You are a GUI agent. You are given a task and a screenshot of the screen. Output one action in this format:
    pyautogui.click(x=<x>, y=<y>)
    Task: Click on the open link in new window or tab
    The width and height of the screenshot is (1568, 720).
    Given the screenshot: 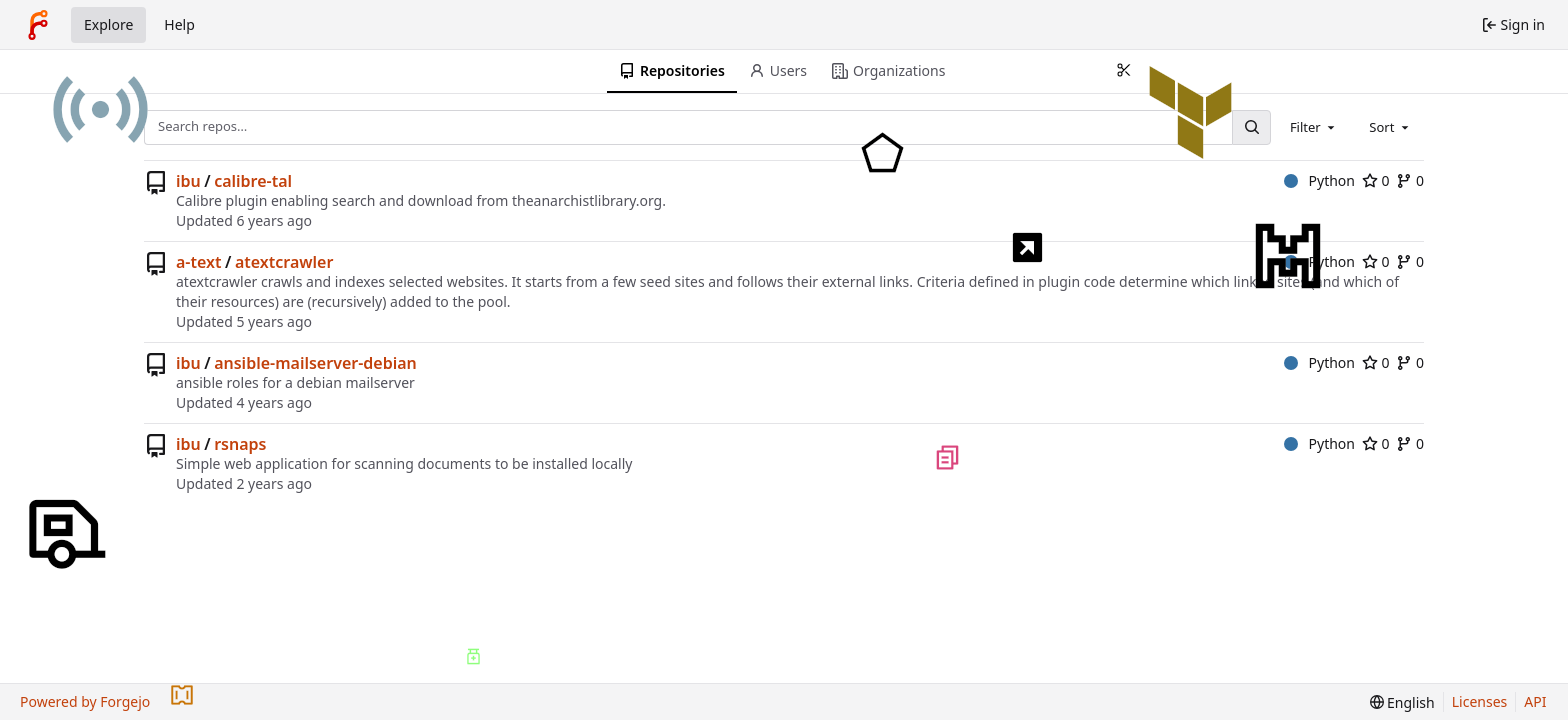 What is the action you would take?
    pyautogui.click(x=1027, y=247)
    